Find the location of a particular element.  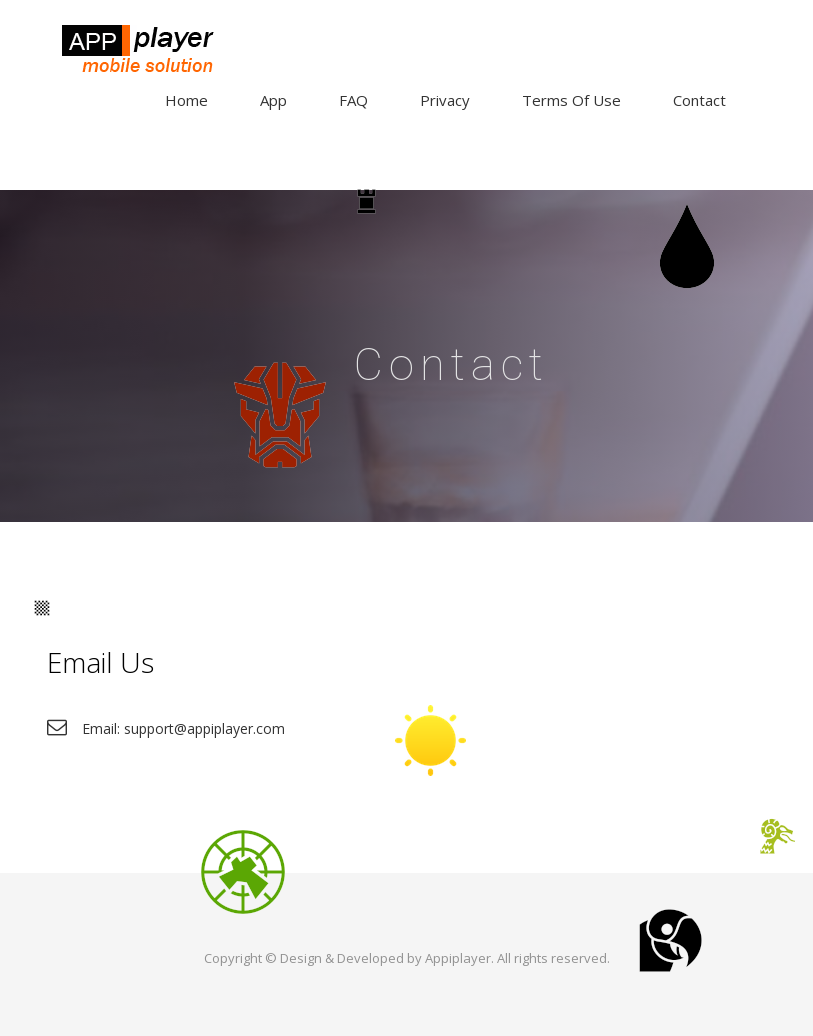

select parrot as your avatar or character is located at coordinates (670, 940).